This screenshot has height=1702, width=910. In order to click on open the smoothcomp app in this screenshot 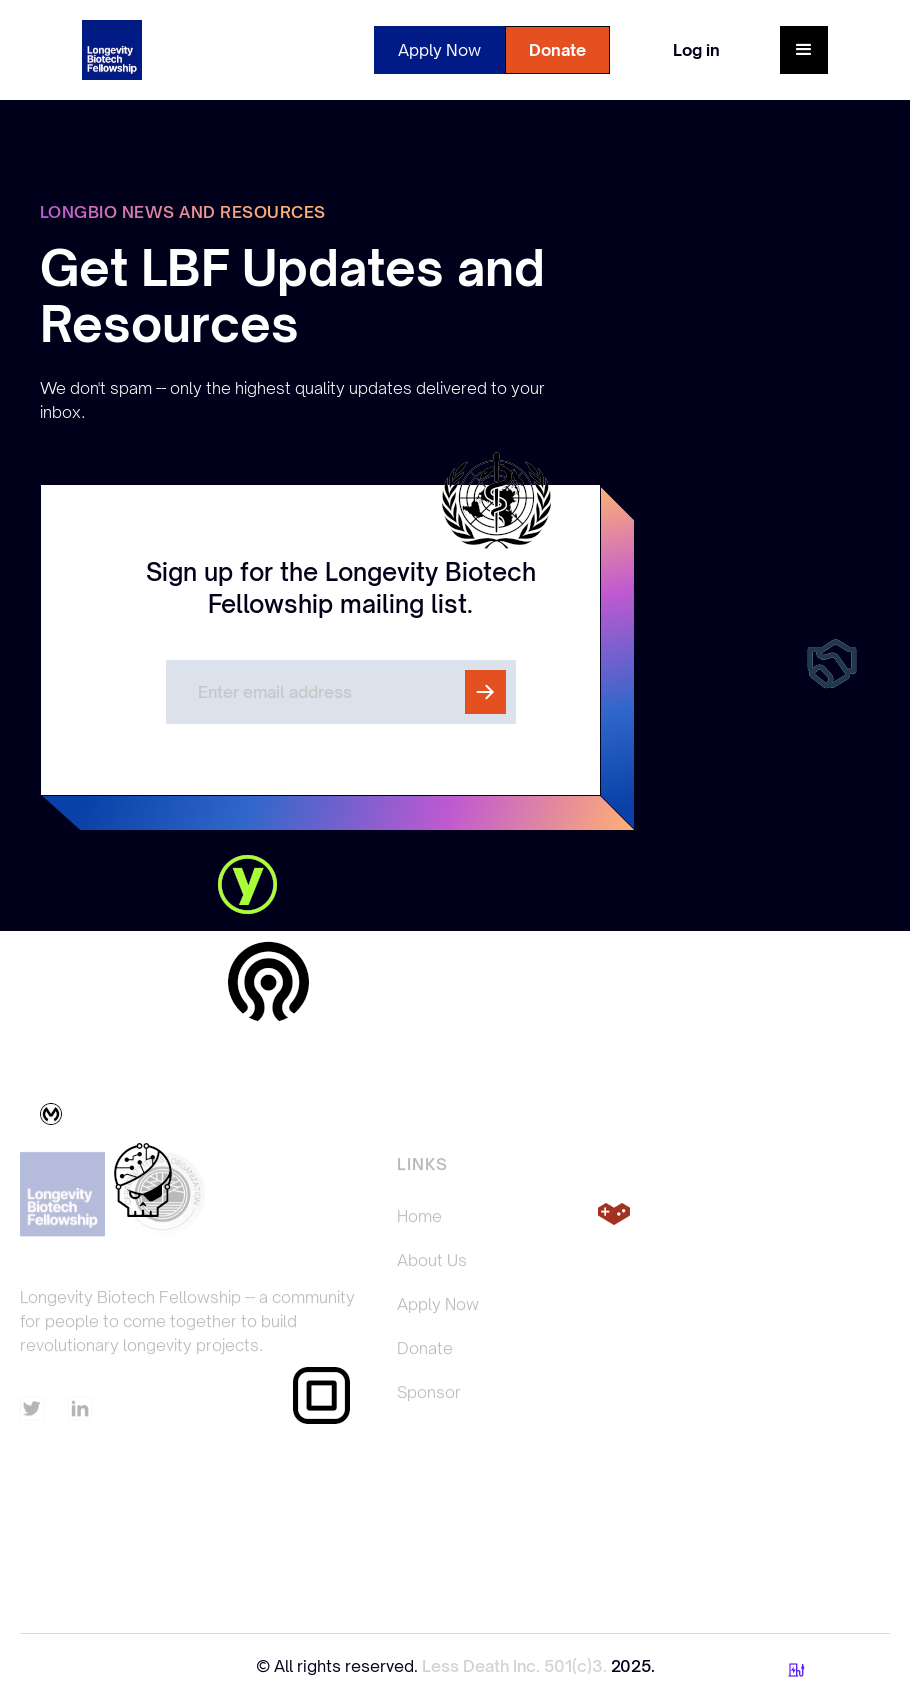, I will do `click(321, 1395)`.